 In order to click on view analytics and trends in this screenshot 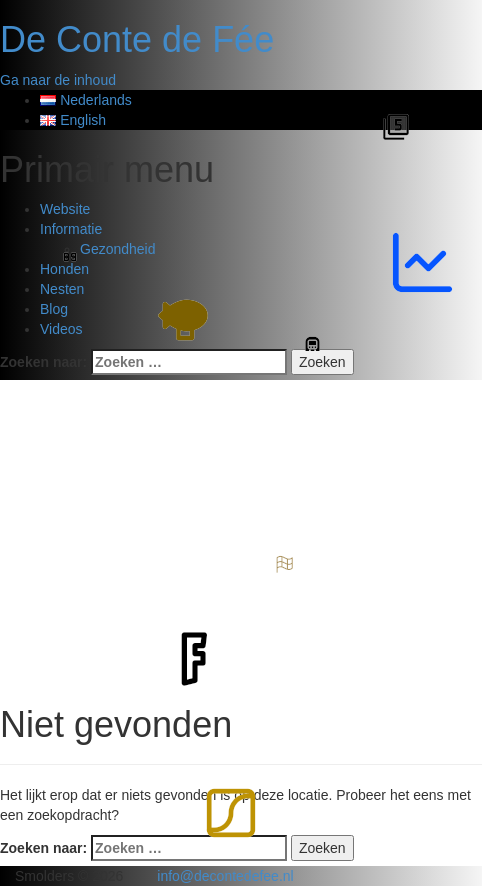, I will do `click(422, 262)`.